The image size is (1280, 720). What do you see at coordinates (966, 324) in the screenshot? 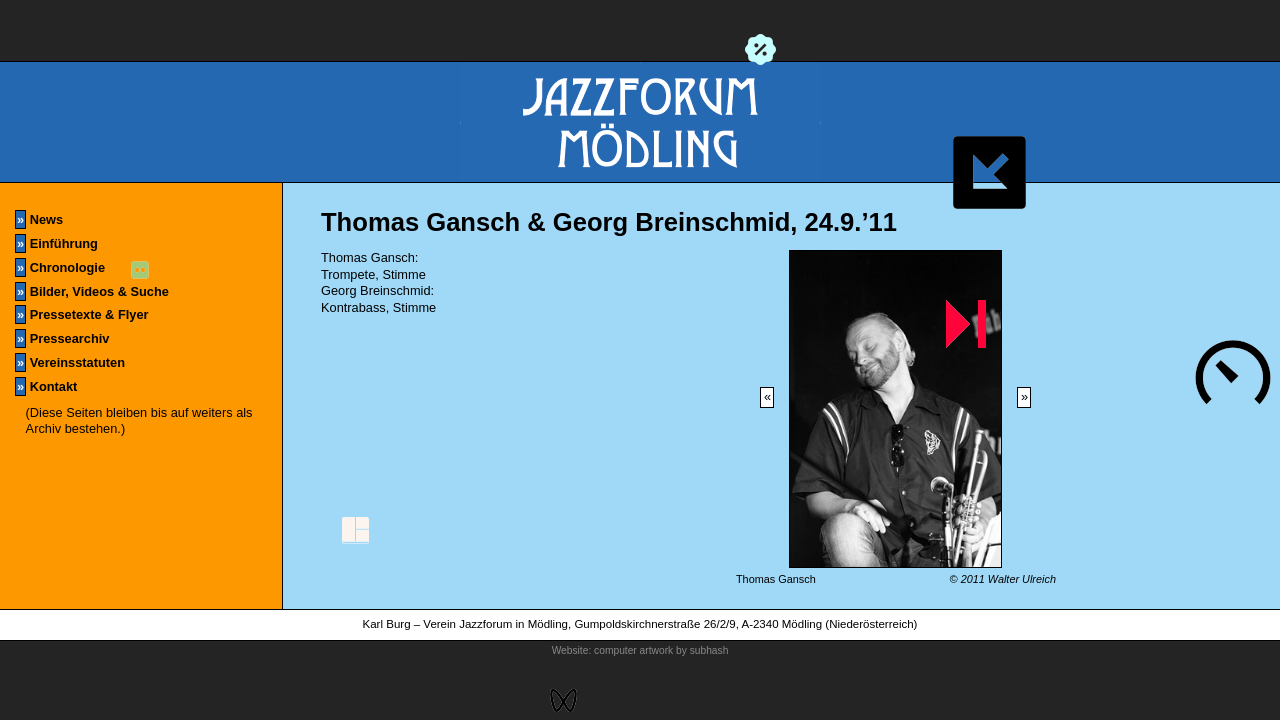
I see `skip to the next track or item` at bounding box center [966, 324].